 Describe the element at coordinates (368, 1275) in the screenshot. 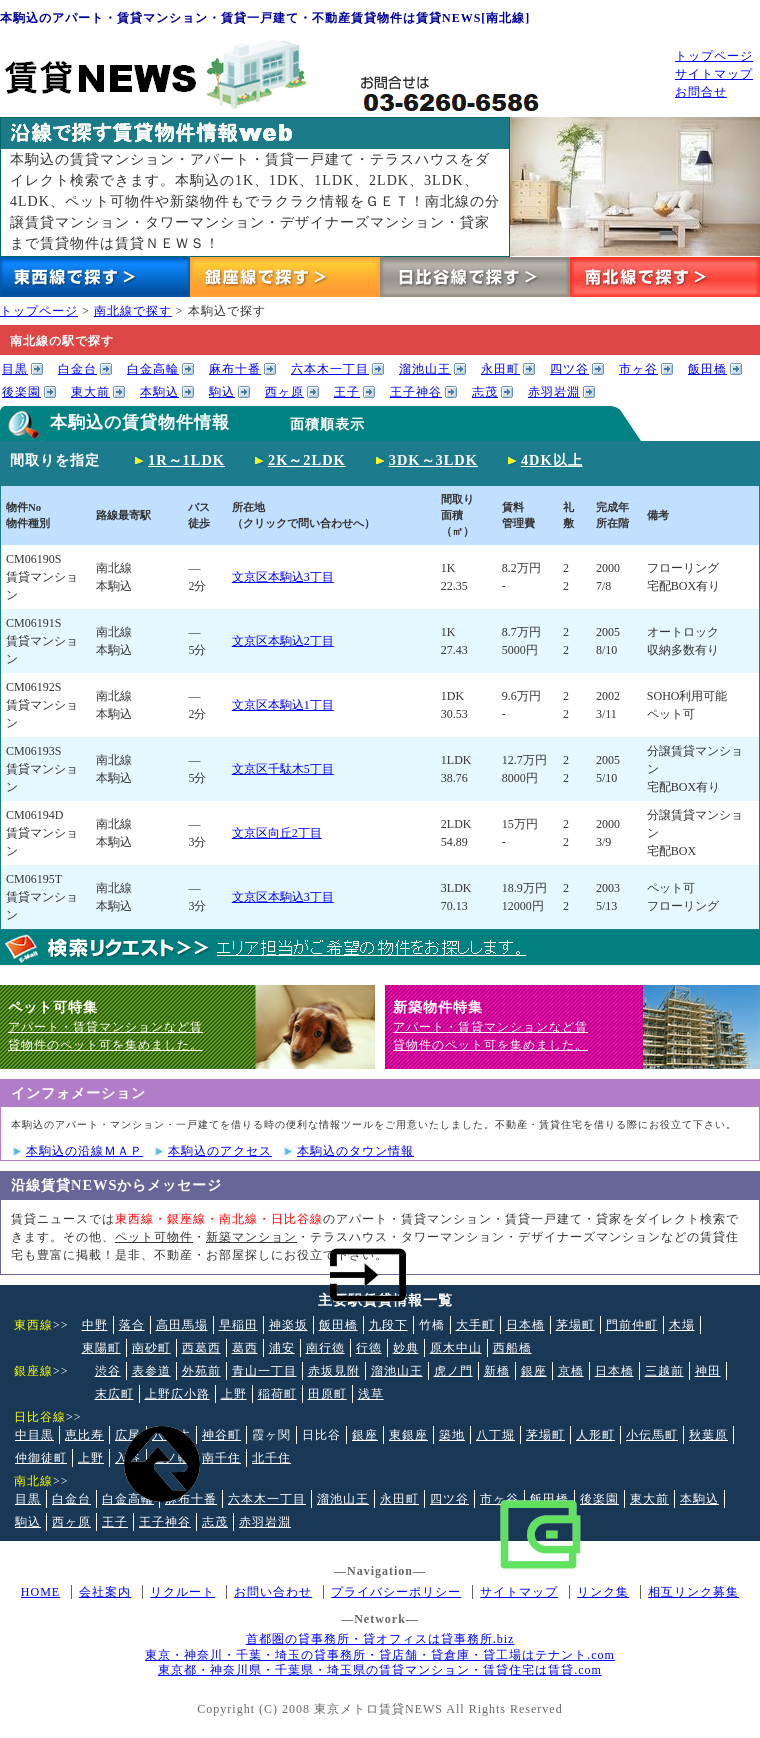

I see `typer app logo` at that location.